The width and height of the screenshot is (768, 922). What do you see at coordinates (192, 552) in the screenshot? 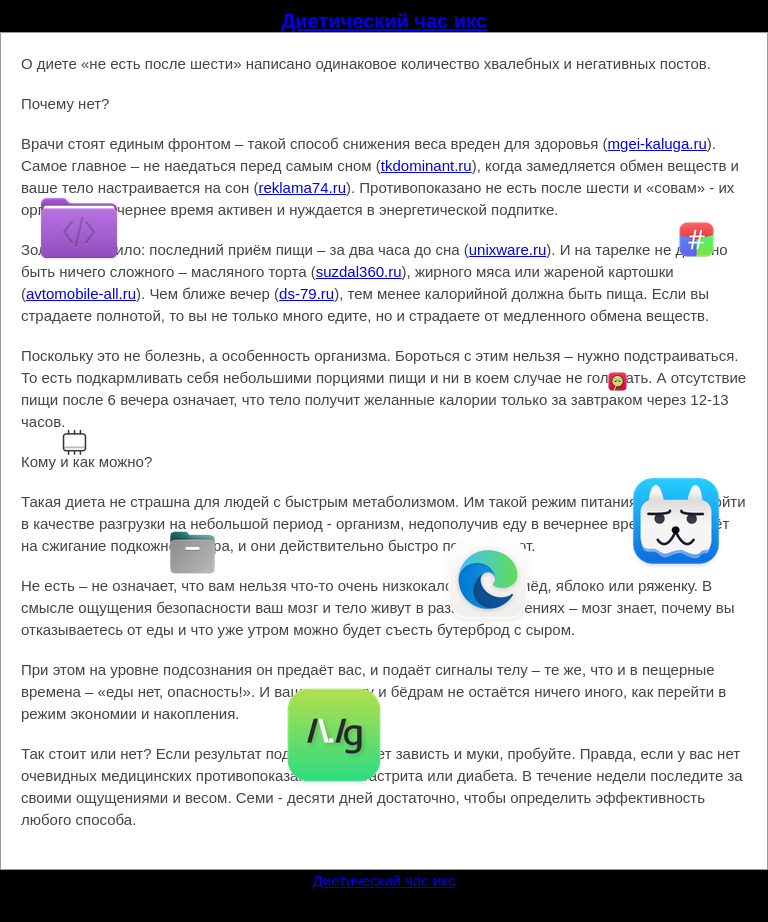
I see `open the file manager app` at bounding box center [192, 552].